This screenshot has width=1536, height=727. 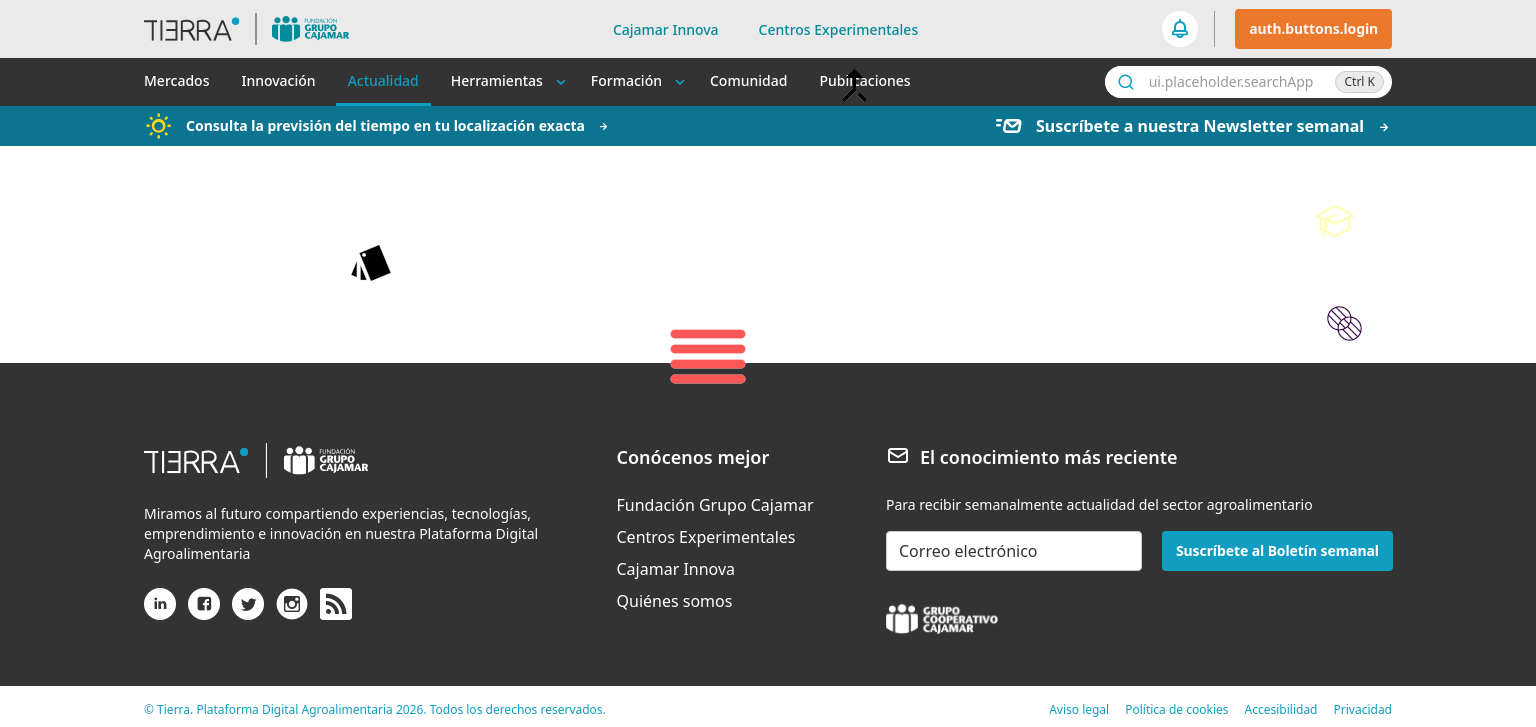 What do you see at coordinates (1335, 221) in the screenshot?
I see `access education or learning features` at bounding box center [1335, 221].